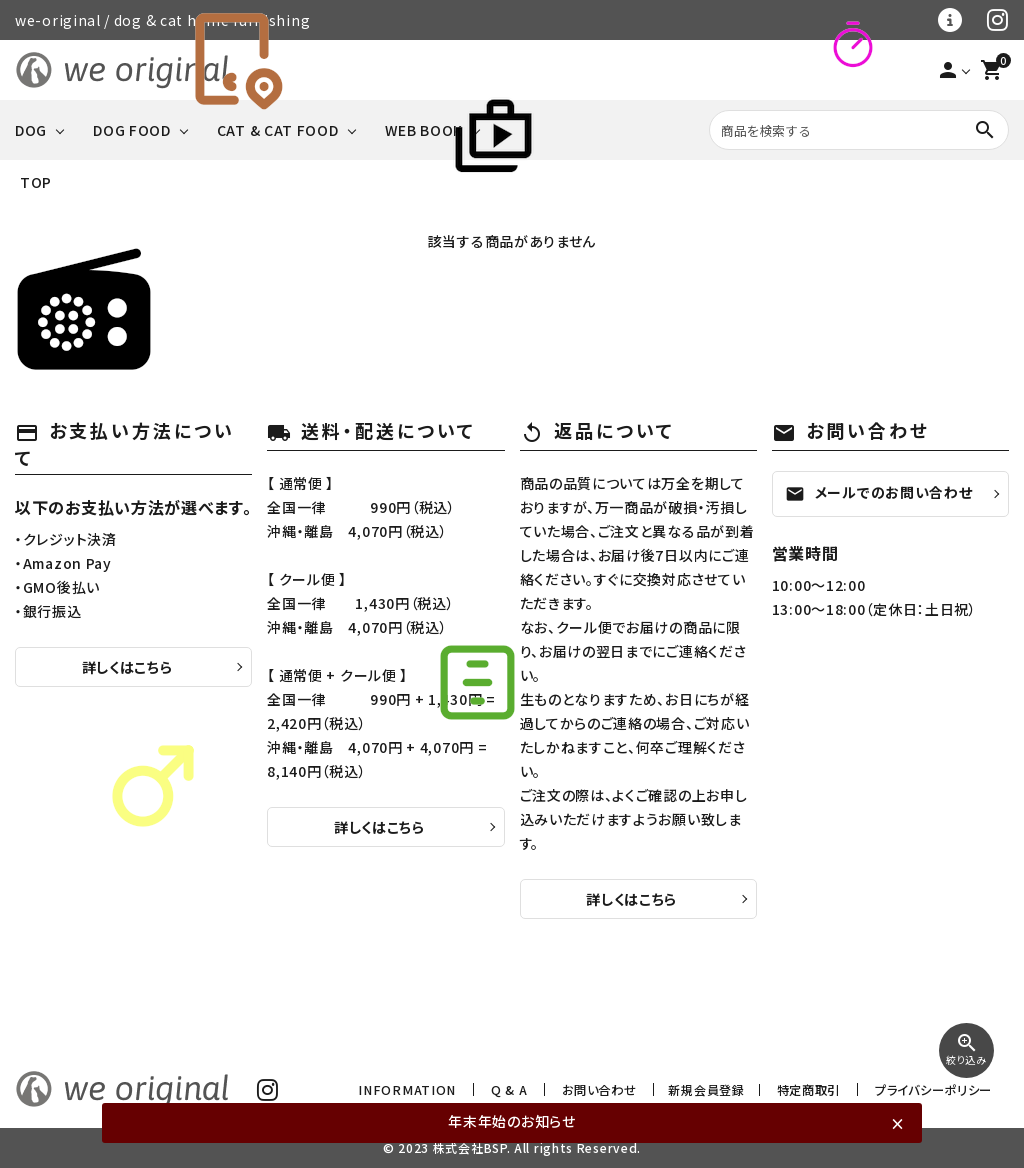 The height and width of the screenshot is (1168, 1024). Describe the element at coordinates (853, 46) in the screenshot. I see `set a countdown timer` at that location.